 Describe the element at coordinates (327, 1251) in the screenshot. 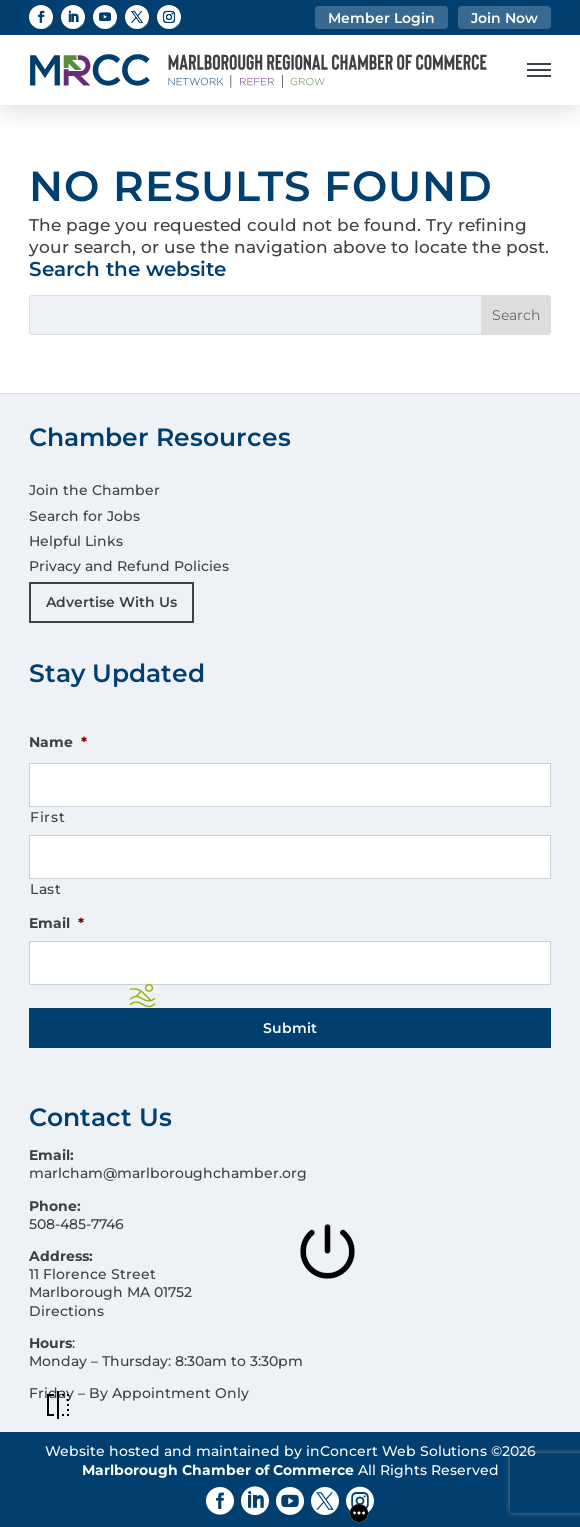

I see `turn off or shut down the device` at that location.